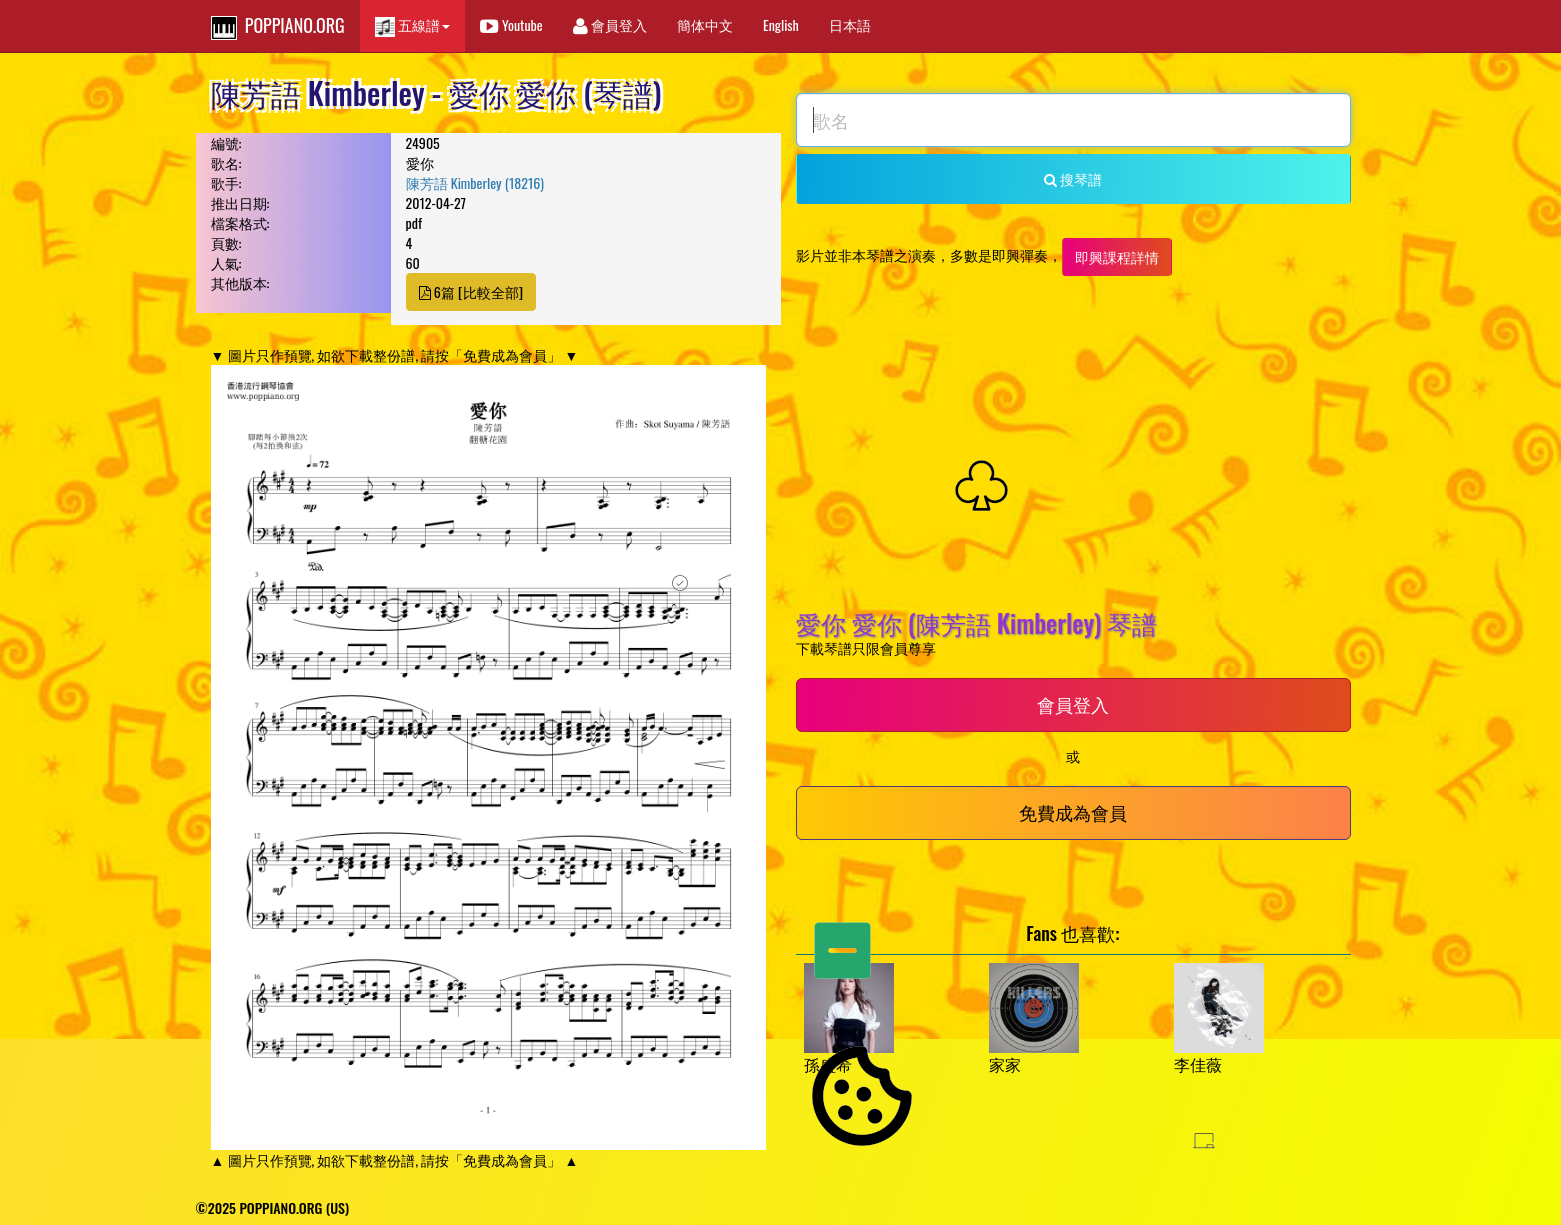 The image size is (1561, 1225). What do you see at coordinates (680, 583) in the screenshot?
I see `confirms a completed action or task` at bounding box center [680, 583].